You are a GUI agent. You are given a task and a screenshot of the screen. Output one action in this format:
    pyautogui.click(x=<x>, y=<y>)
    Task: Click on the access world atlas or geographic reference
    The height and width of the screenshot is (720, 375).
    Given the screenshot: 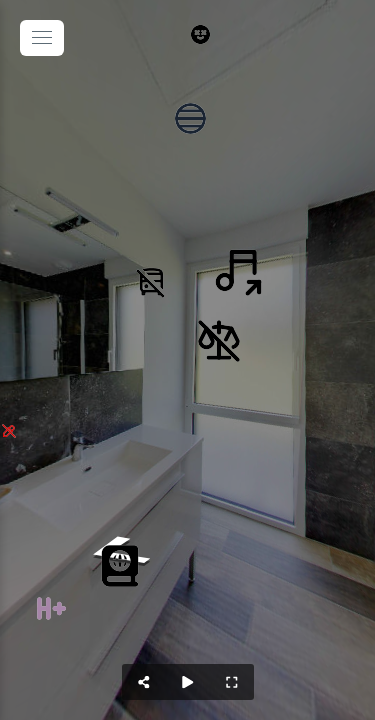 What is the action you would take?
    pyautogui.click(x=120, y=566)
    